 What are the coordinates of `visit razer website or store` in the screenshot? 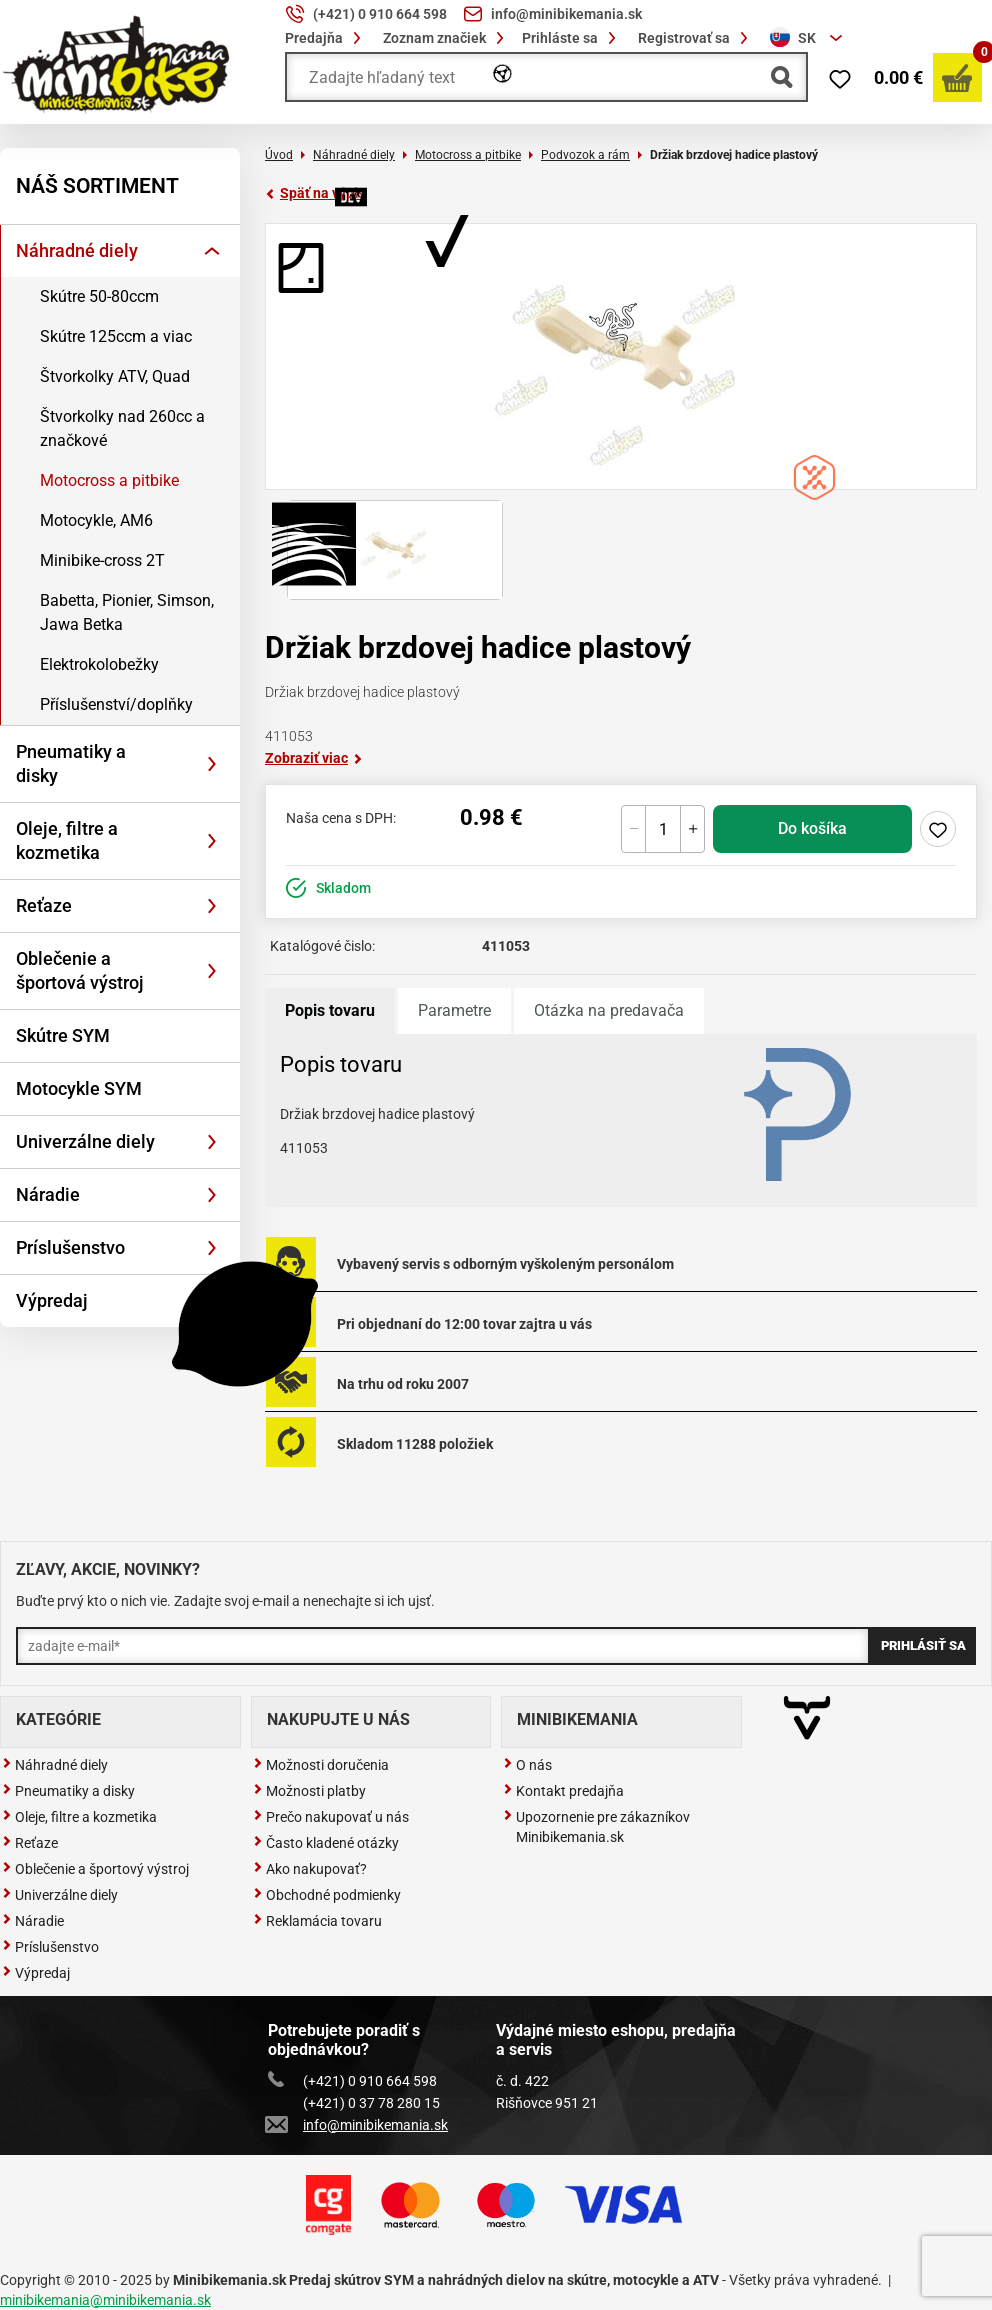 It's located at (613, 327).